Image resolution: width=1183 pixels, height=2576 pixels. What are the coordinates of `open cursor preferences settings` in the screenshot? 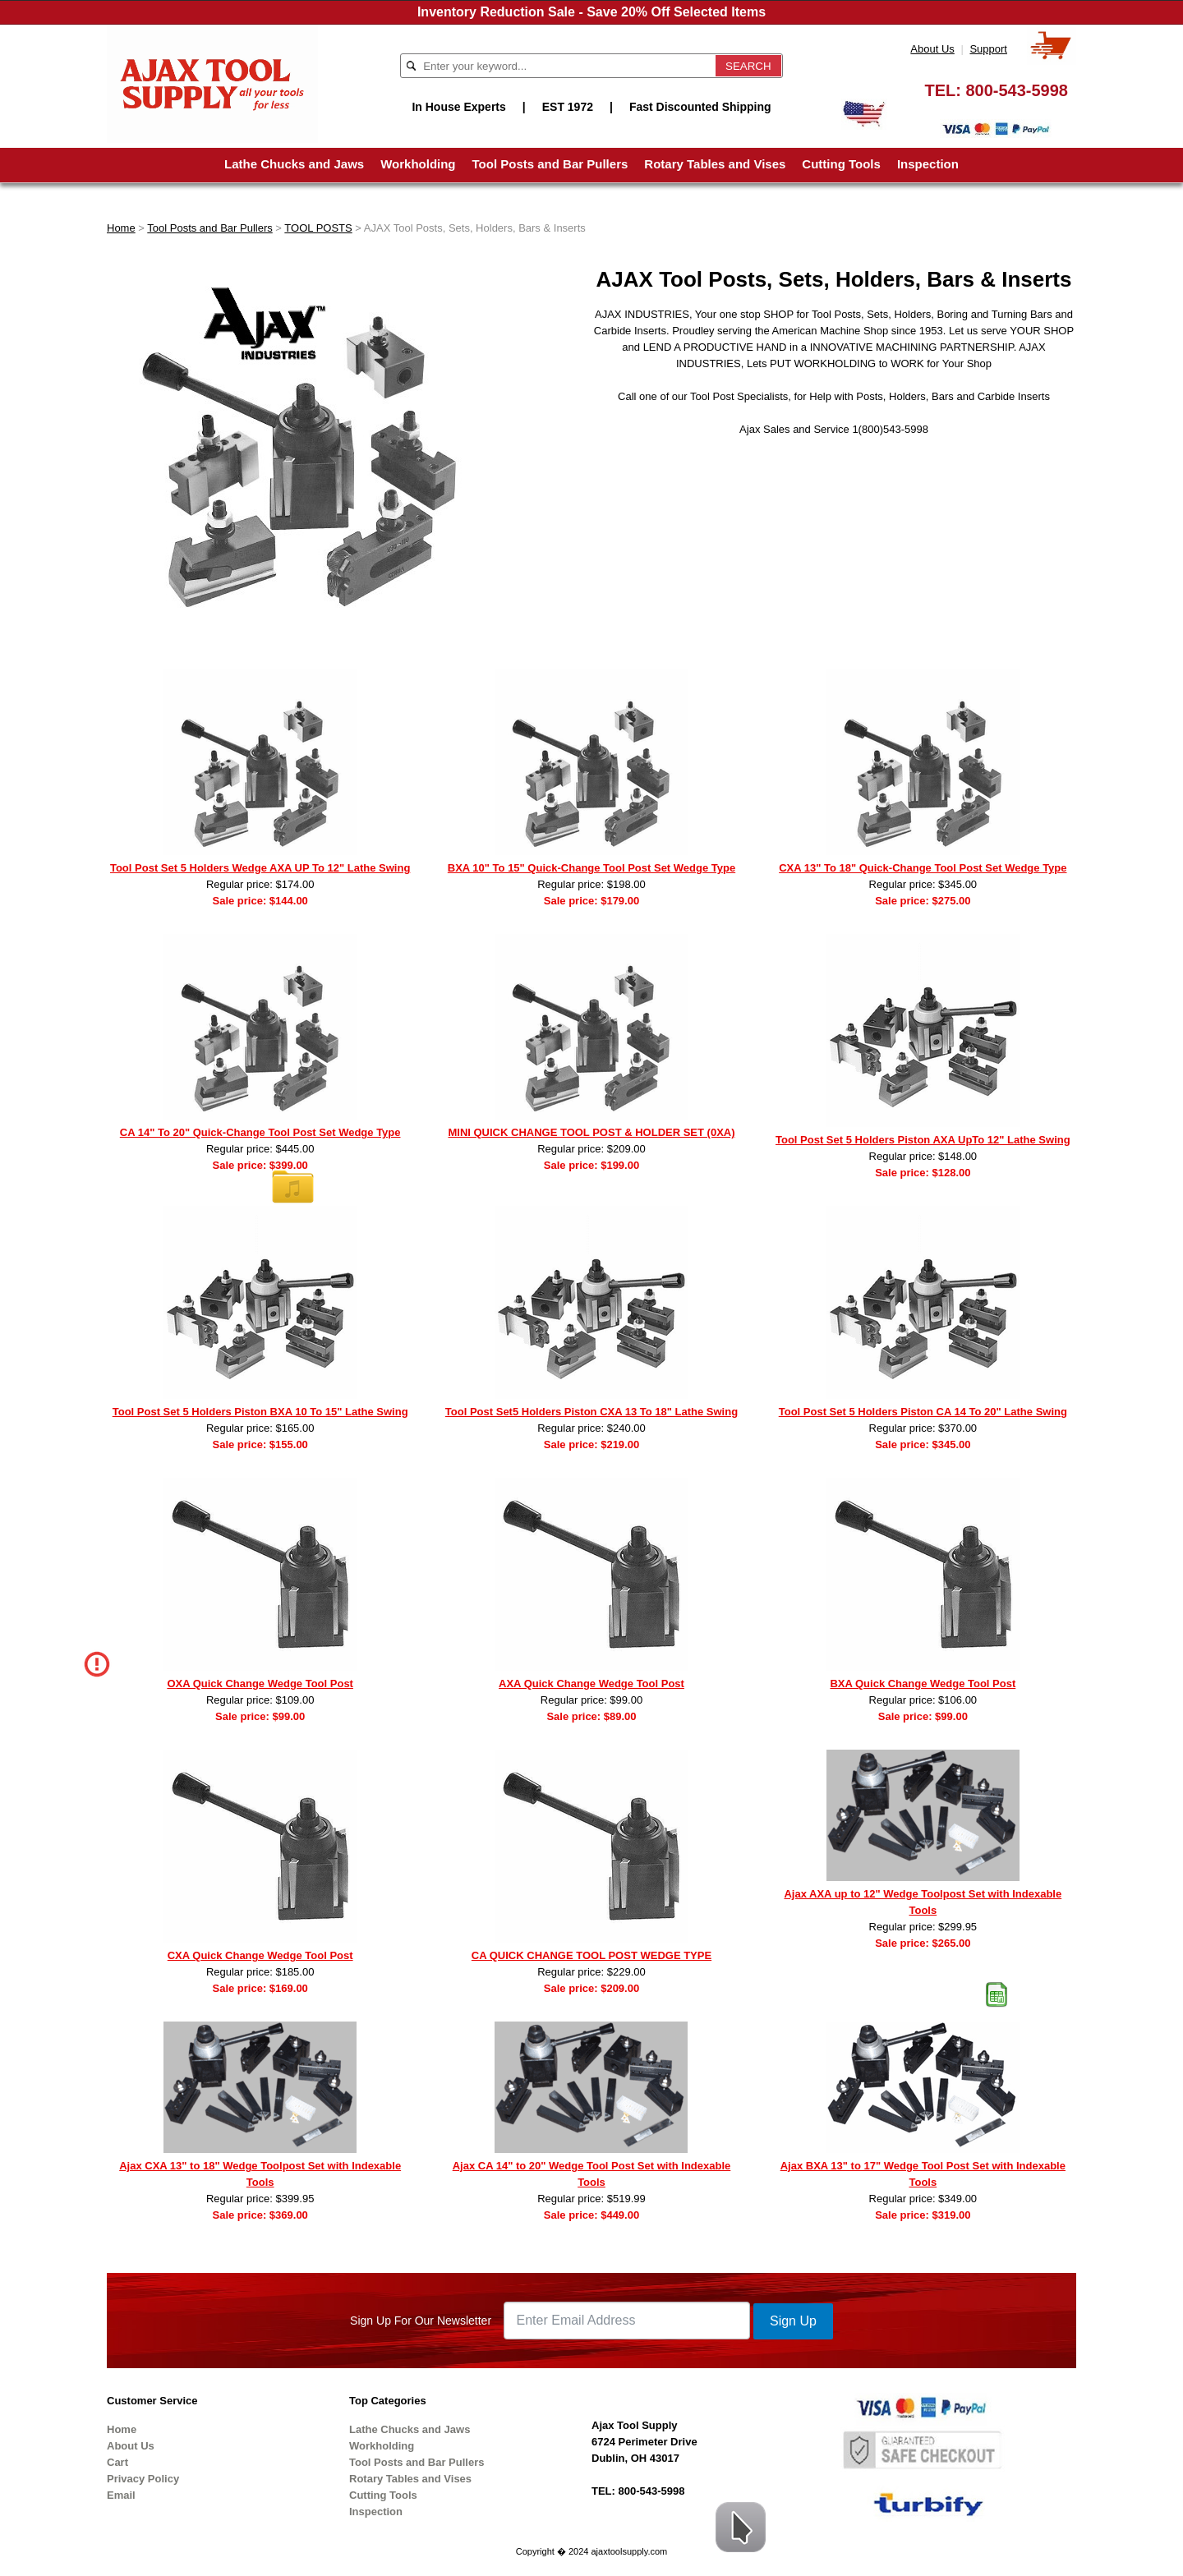 It's located at (740, 2527).